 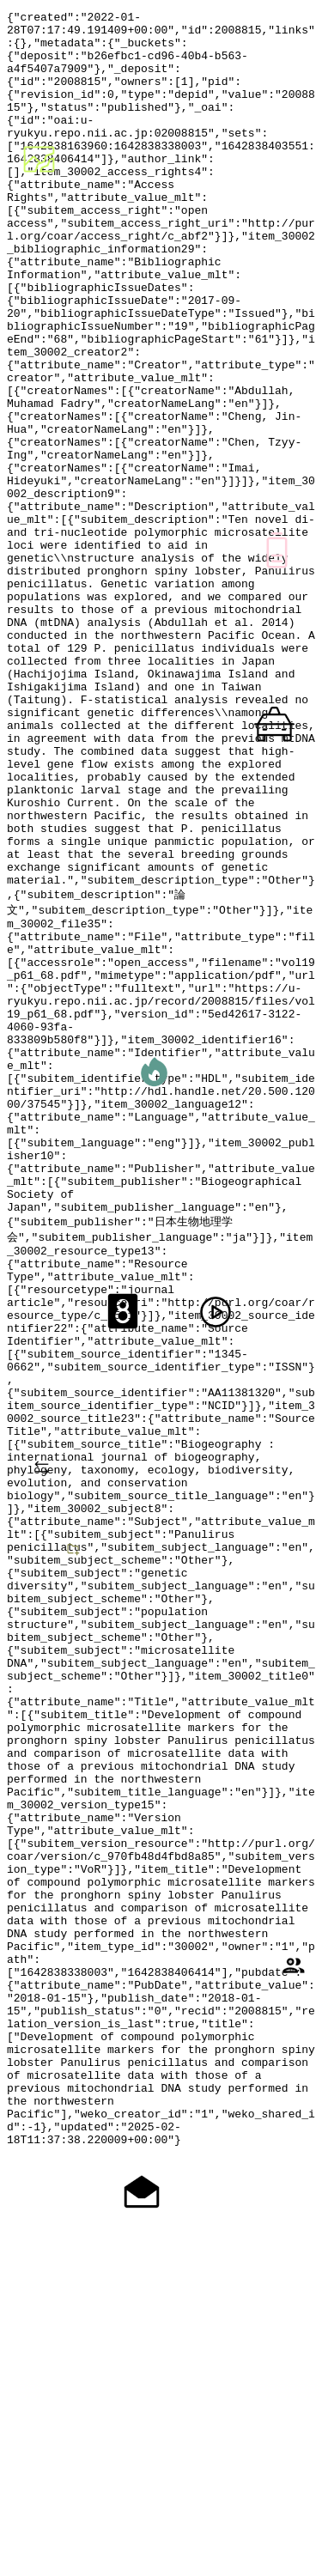 What do you see at coordinates (73, 1549) in the screenshot?
I see `create a new folder` at bounding box center [73, 1549].